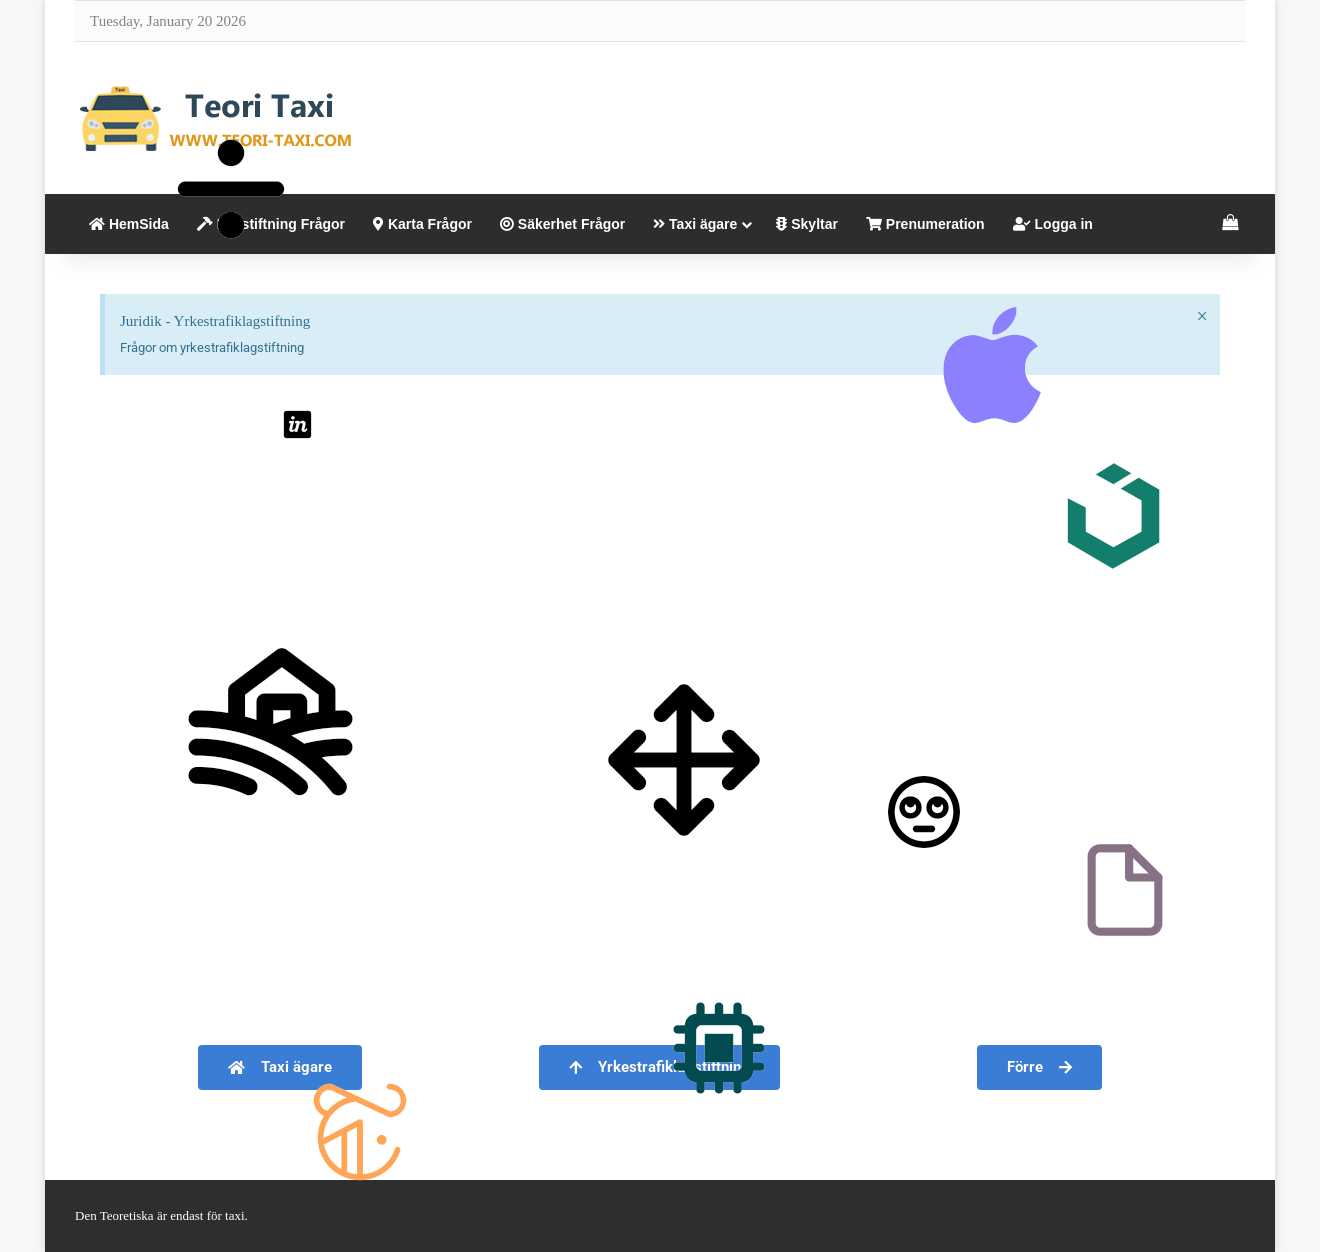  Describe the element at coordinates (1114, 516) in the screenshot. I see `UIkit framework logo` at that location.